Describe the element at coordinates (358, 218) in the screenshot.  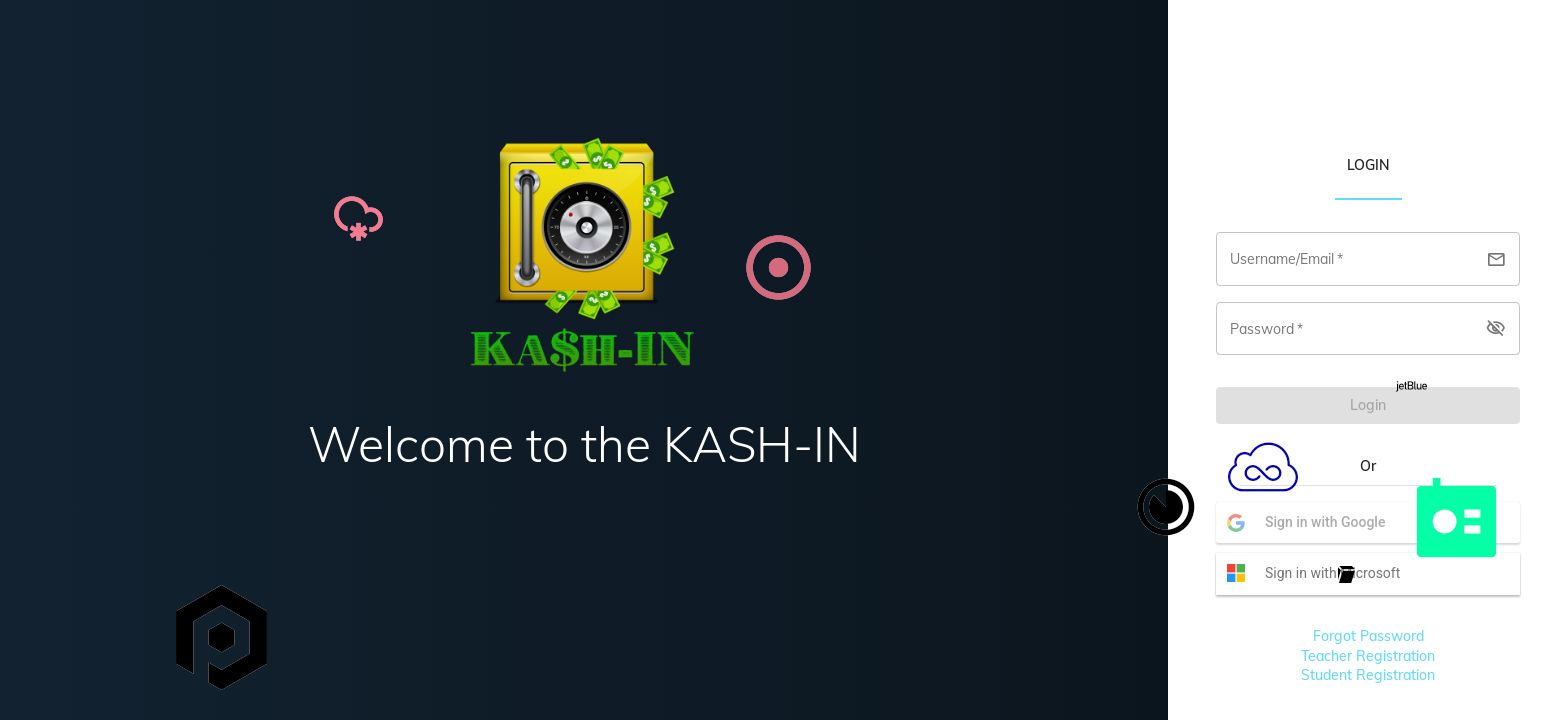
I see `indicates snowy weather conditions` at that location.